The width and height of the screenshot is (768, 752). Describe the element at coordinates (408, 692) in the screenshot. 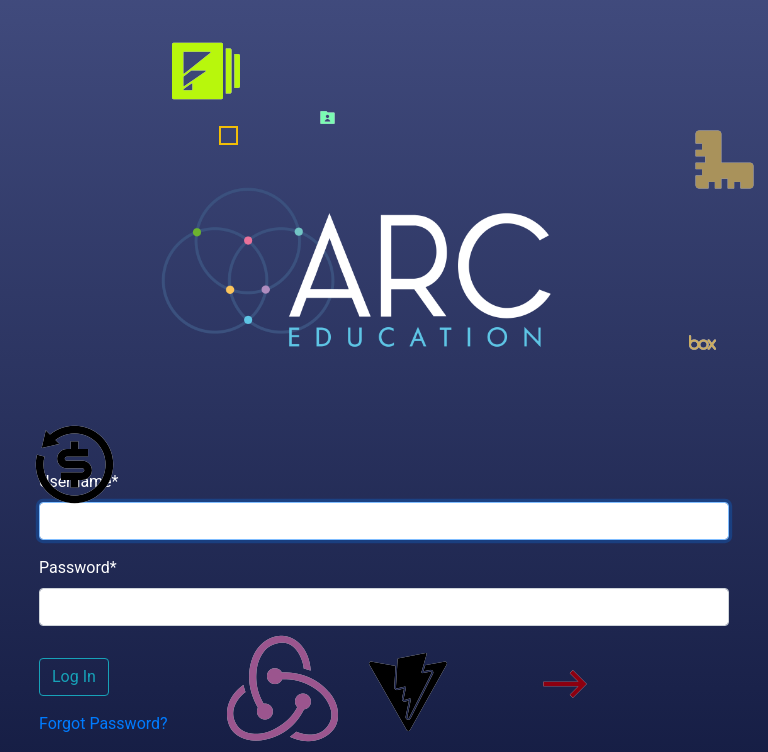

I see `vite framework logo` at that location.